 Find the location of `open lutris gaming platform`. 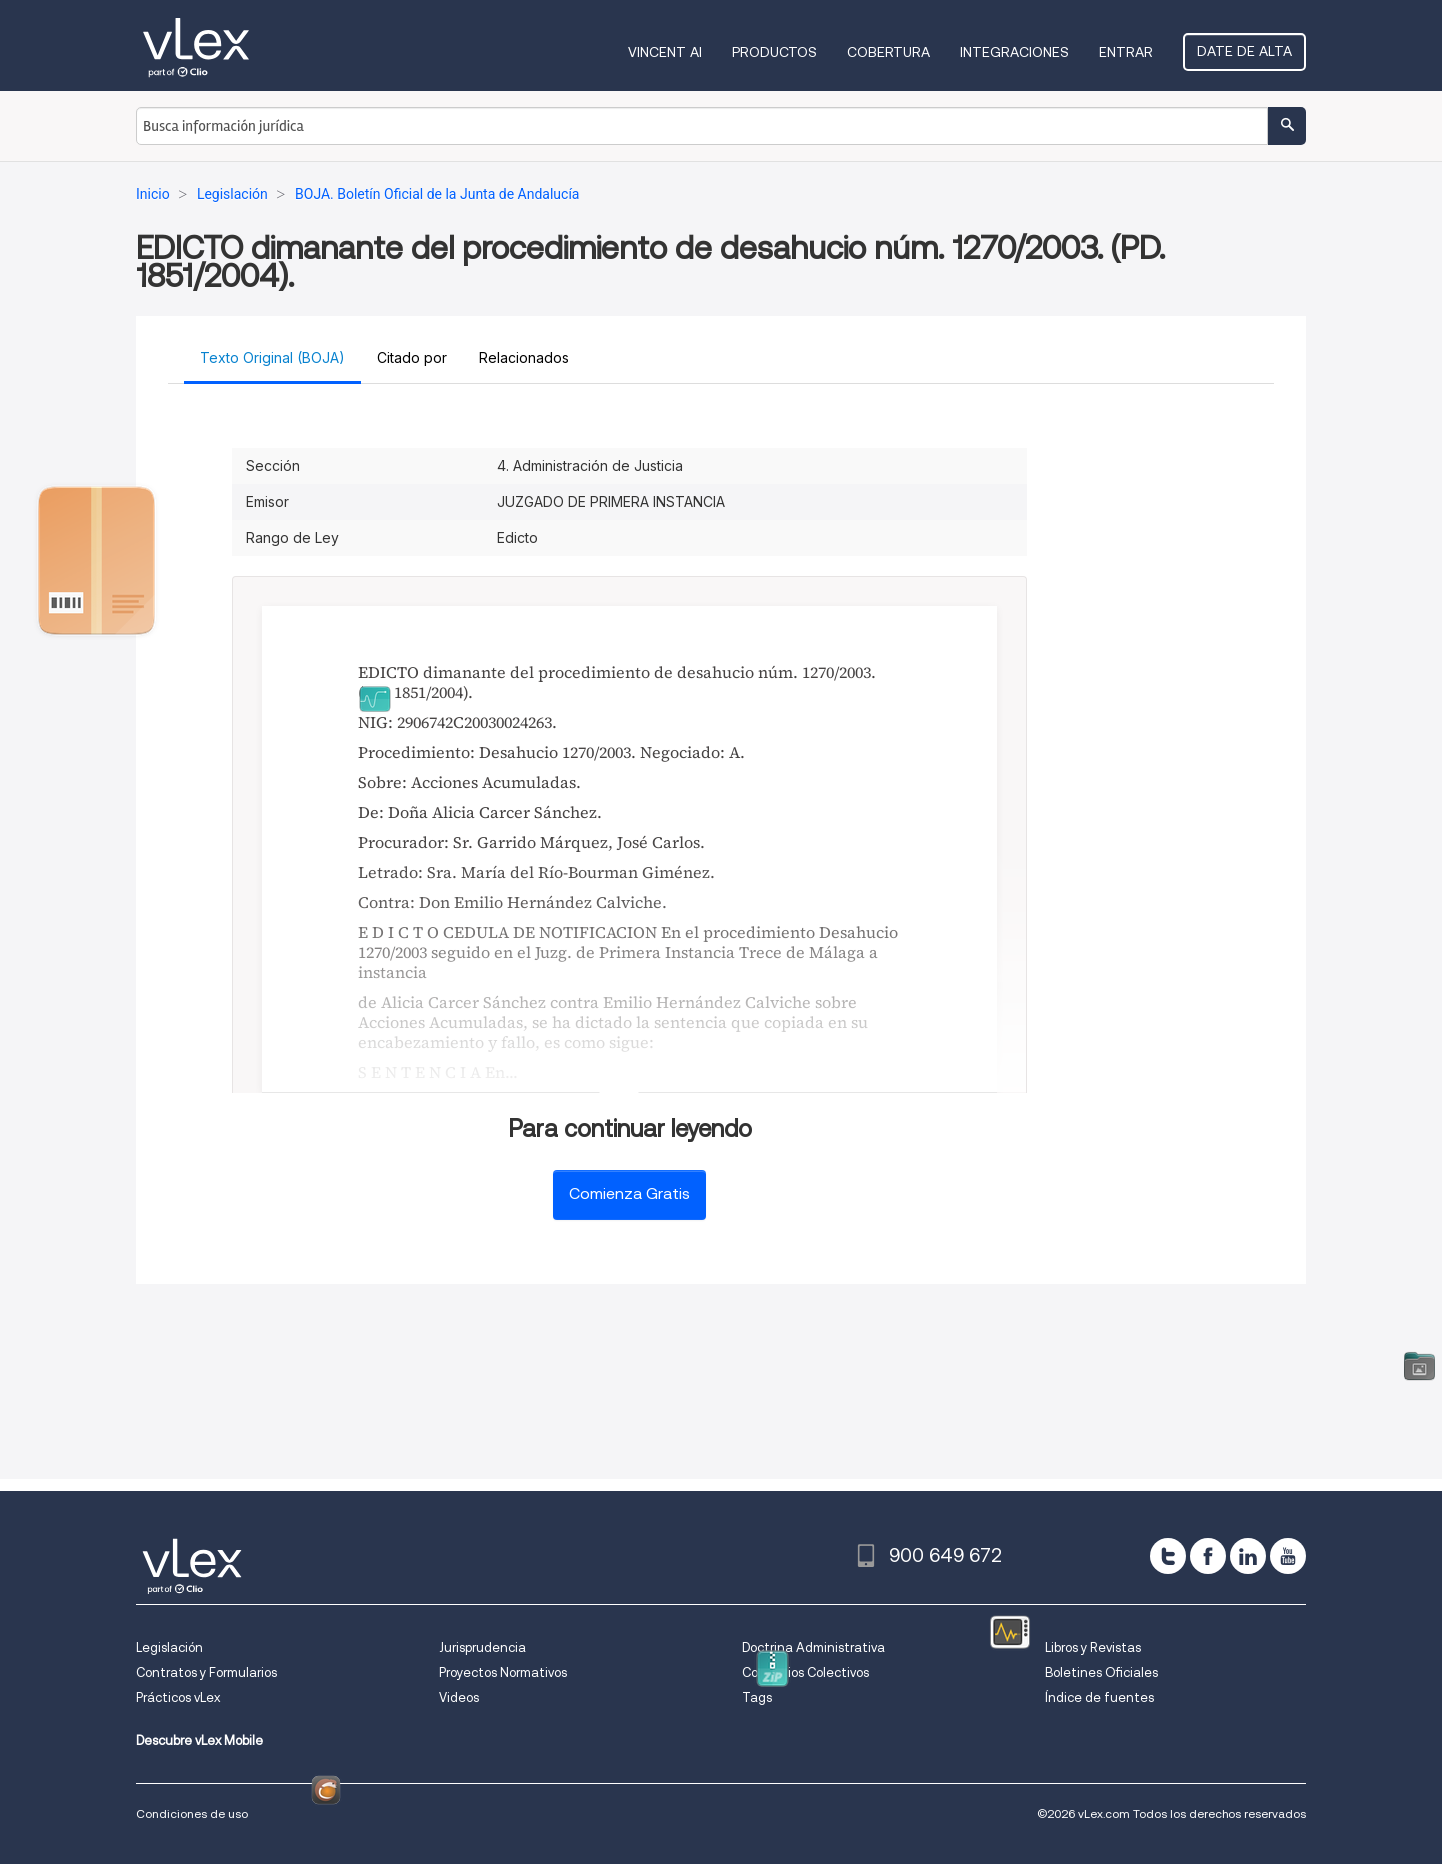

open lutris gaming platform is located at coordinates (326, 1790).